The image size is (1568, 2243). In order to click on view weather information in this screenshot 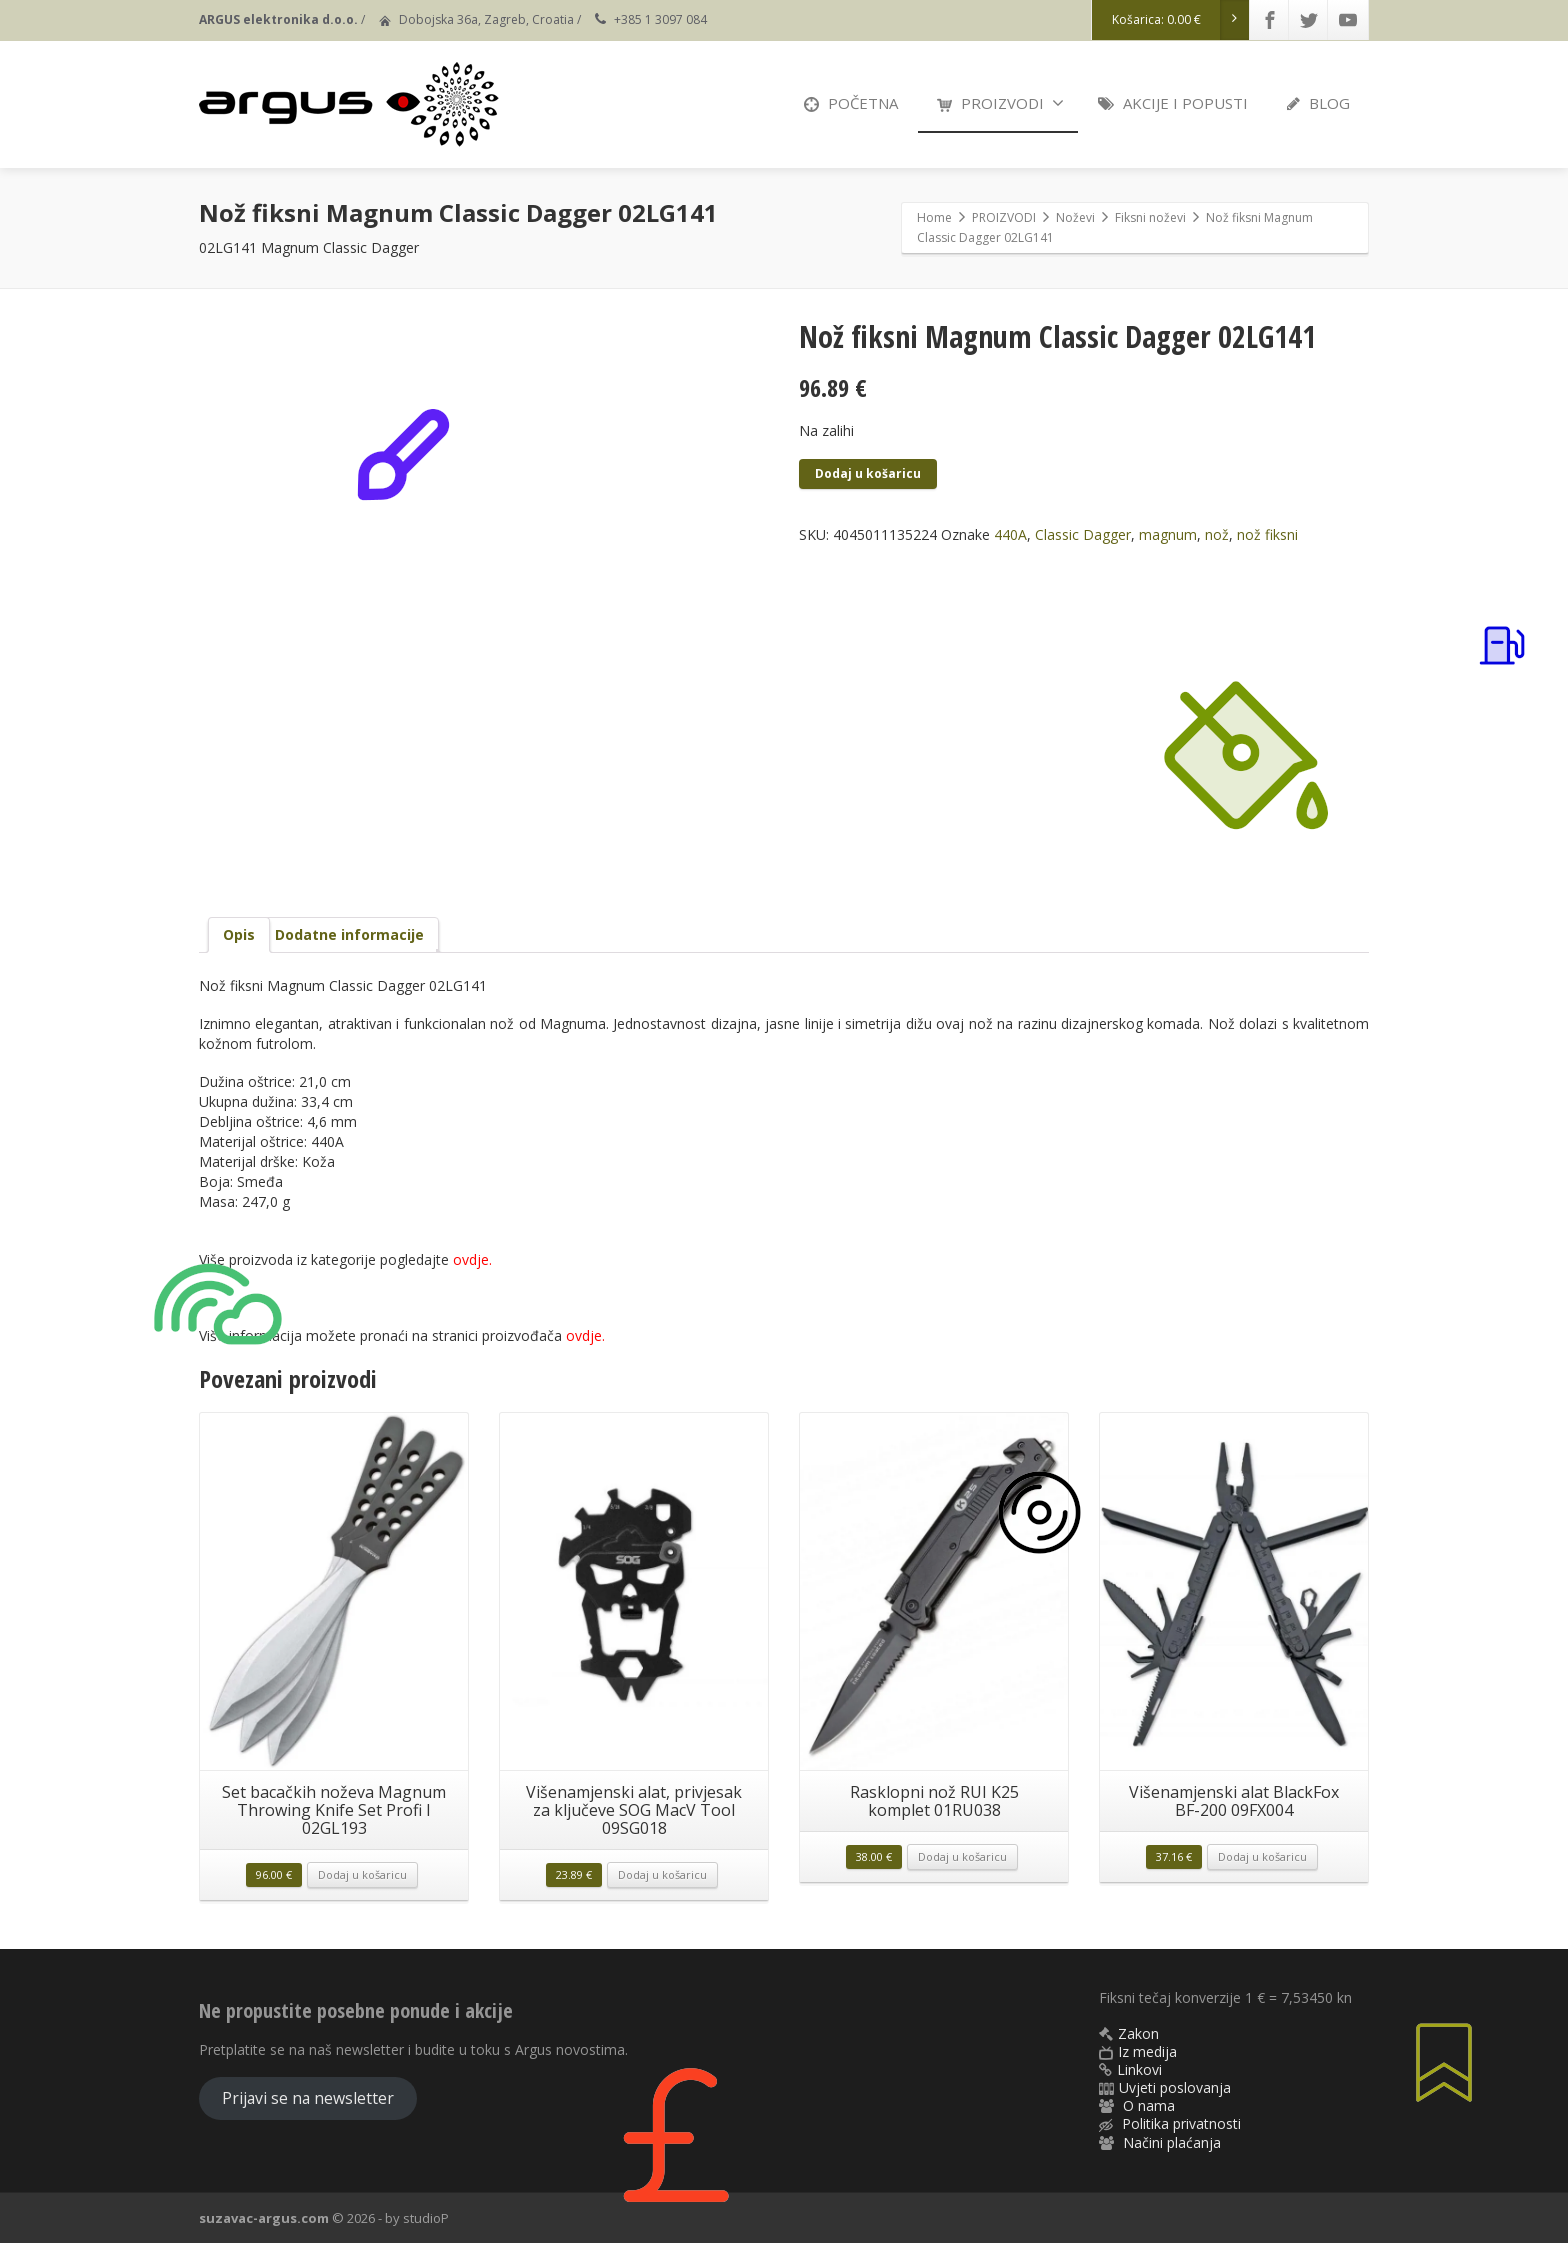, I will do `click(218, 1302)`.